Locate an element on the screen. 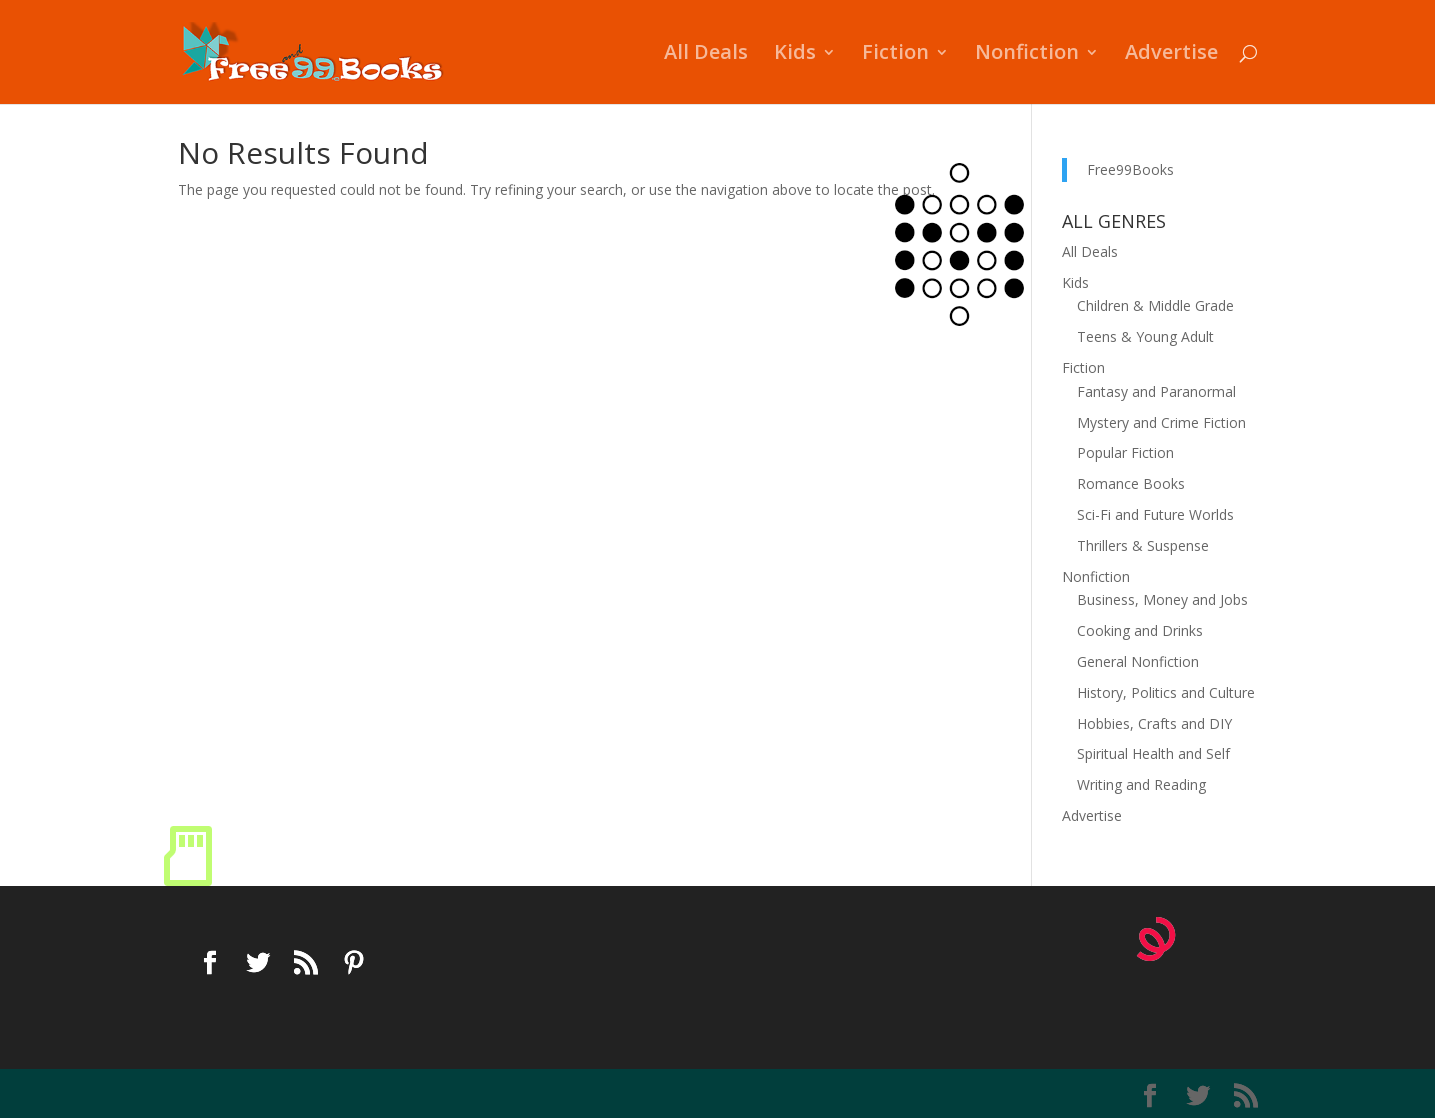 This screenshot has width=1435, height=1118. open metabase analytics dashboard is located at coordinates (959, 244).